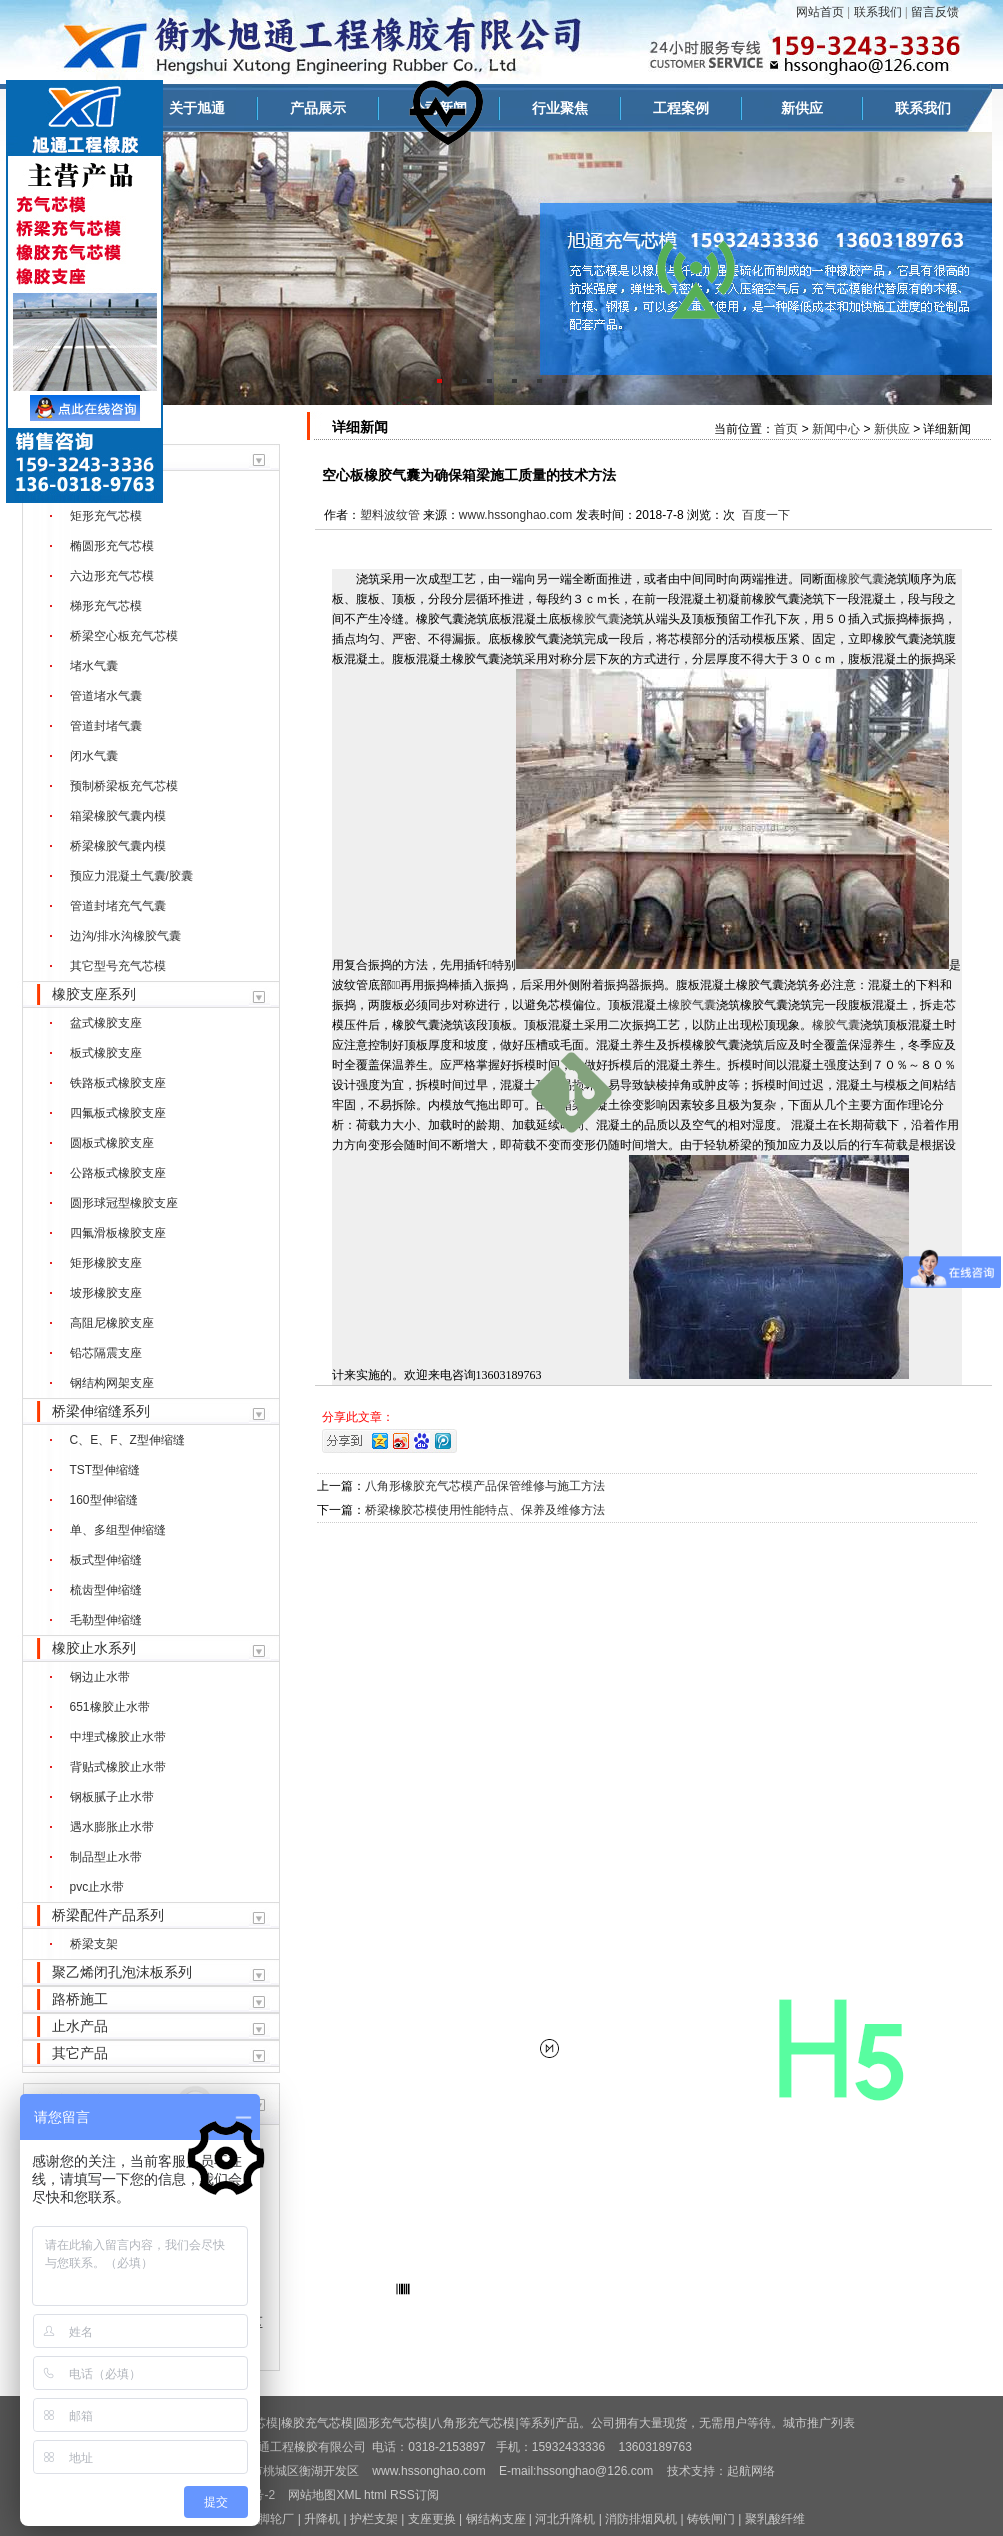 Image resolution: width=1003 pixels, height=2536 pixels. Describe the element at coordinates (549, 2048) in the screenshot. I see `osmc media center application logo` at that location.